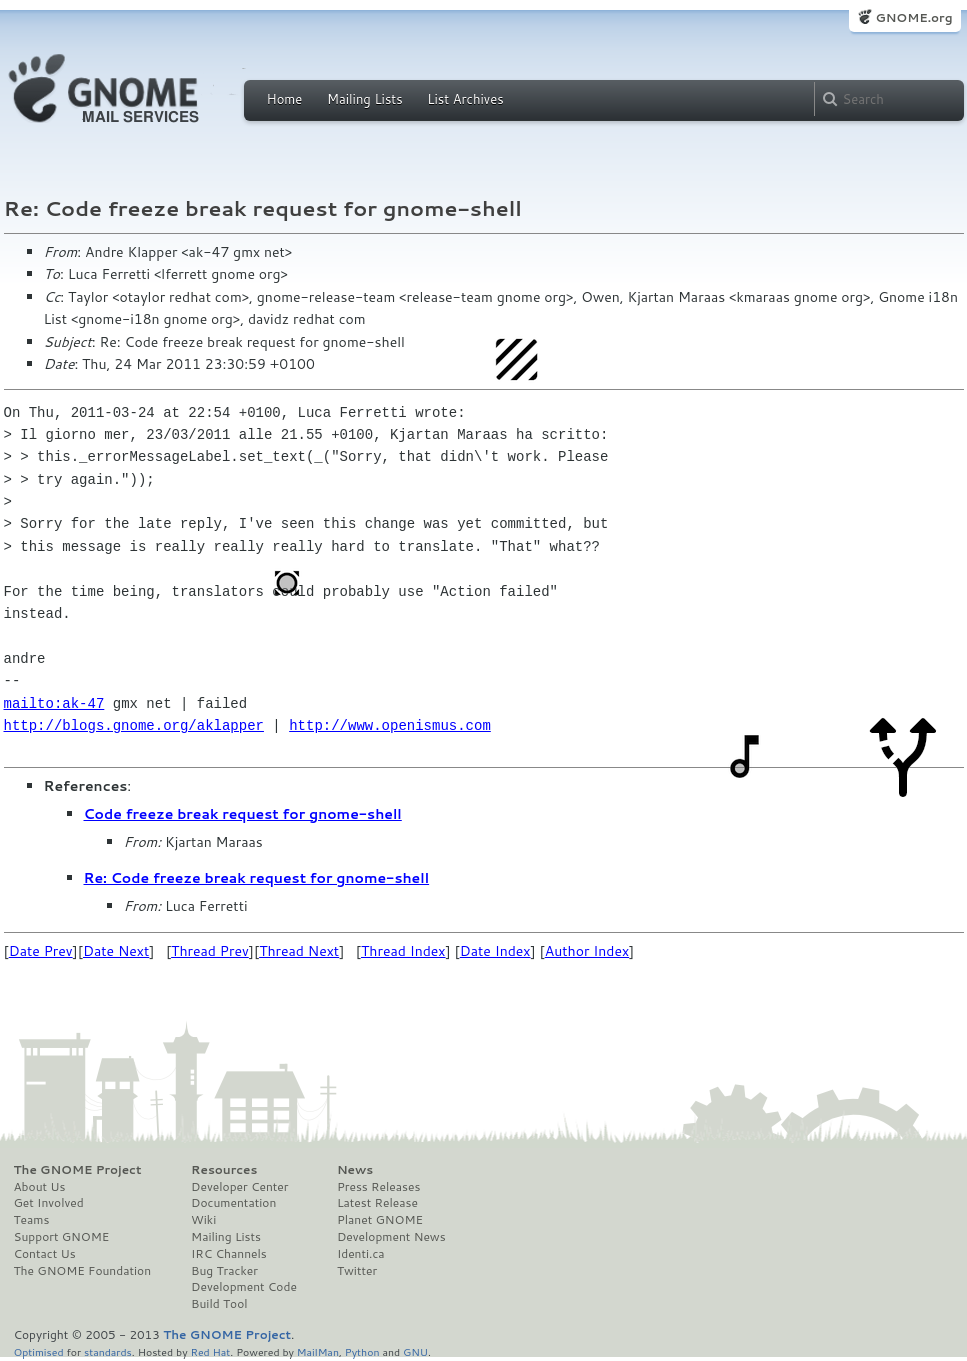 The height and width of the screenshot is (1361, 967). What do you see at coordinates (287, 583) in the screenshot?
I see `expand all items or content` at bounding box center [287, 583].